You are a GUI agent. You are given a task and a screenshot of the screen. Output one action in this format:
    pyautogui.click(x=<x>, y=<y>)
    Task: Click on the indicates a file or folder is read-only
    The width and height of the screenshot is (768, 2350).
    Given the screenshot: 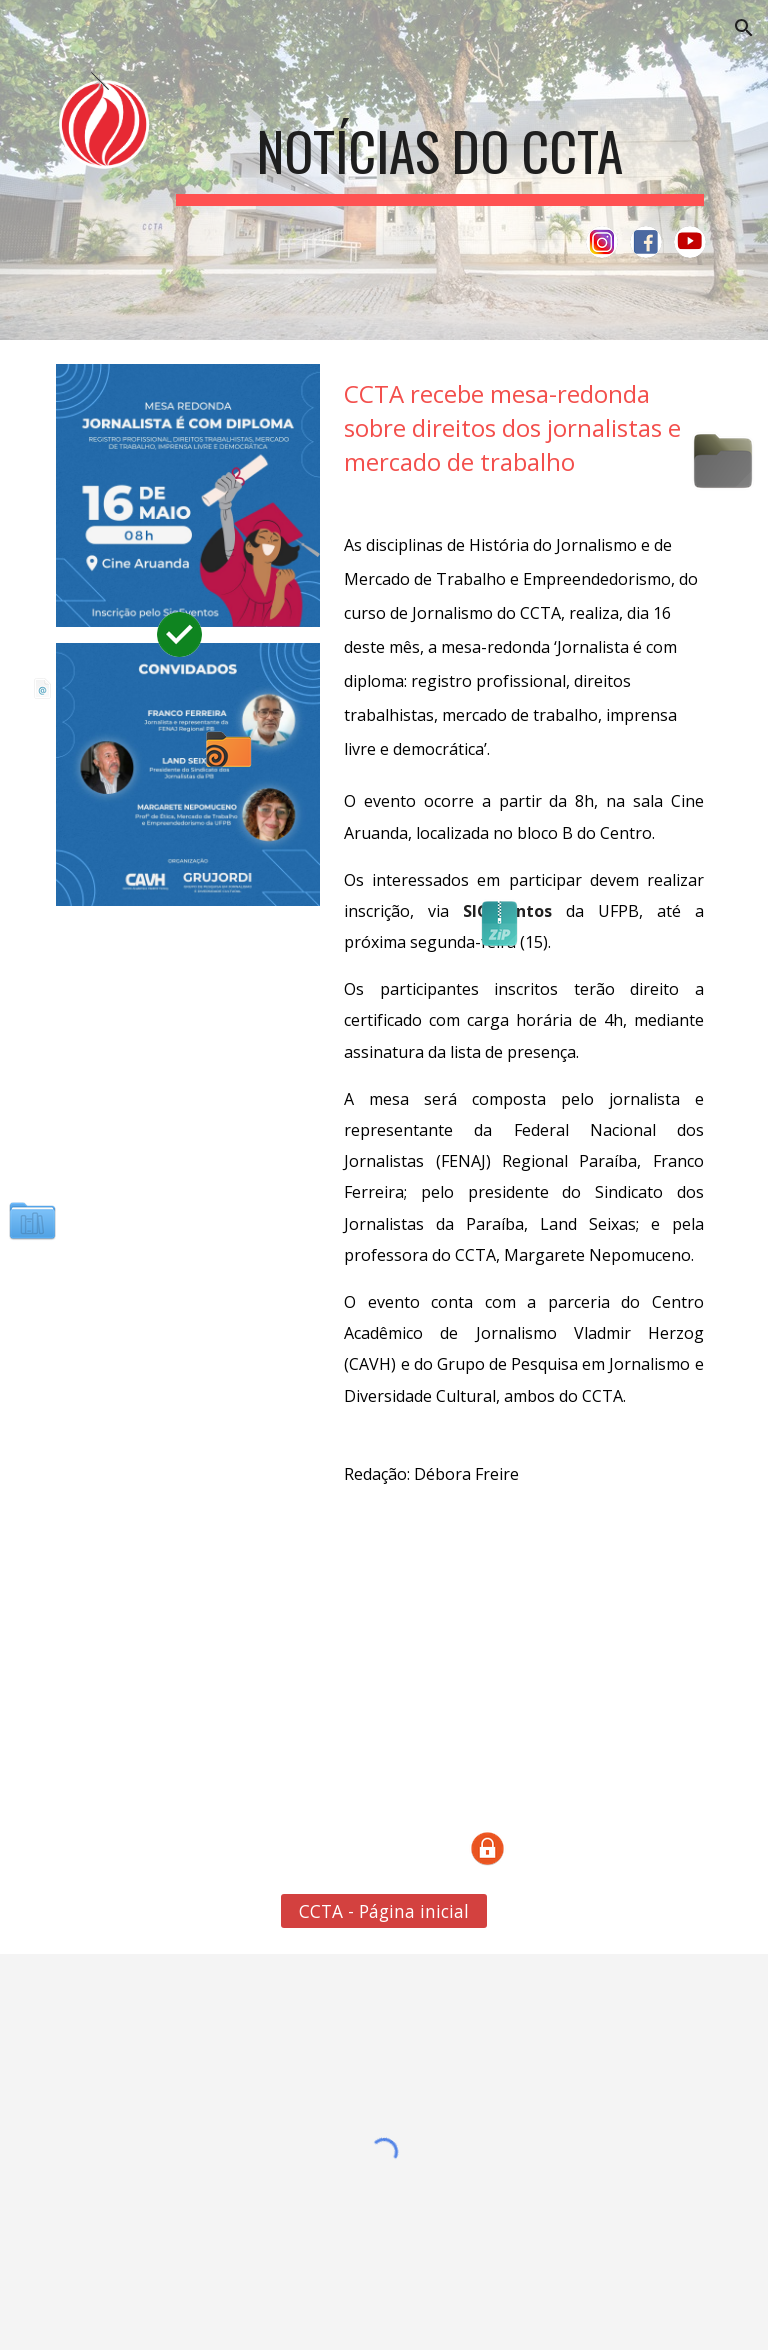 What is the action you would take?
    pyautogui.click(x=487, y=1848)
    